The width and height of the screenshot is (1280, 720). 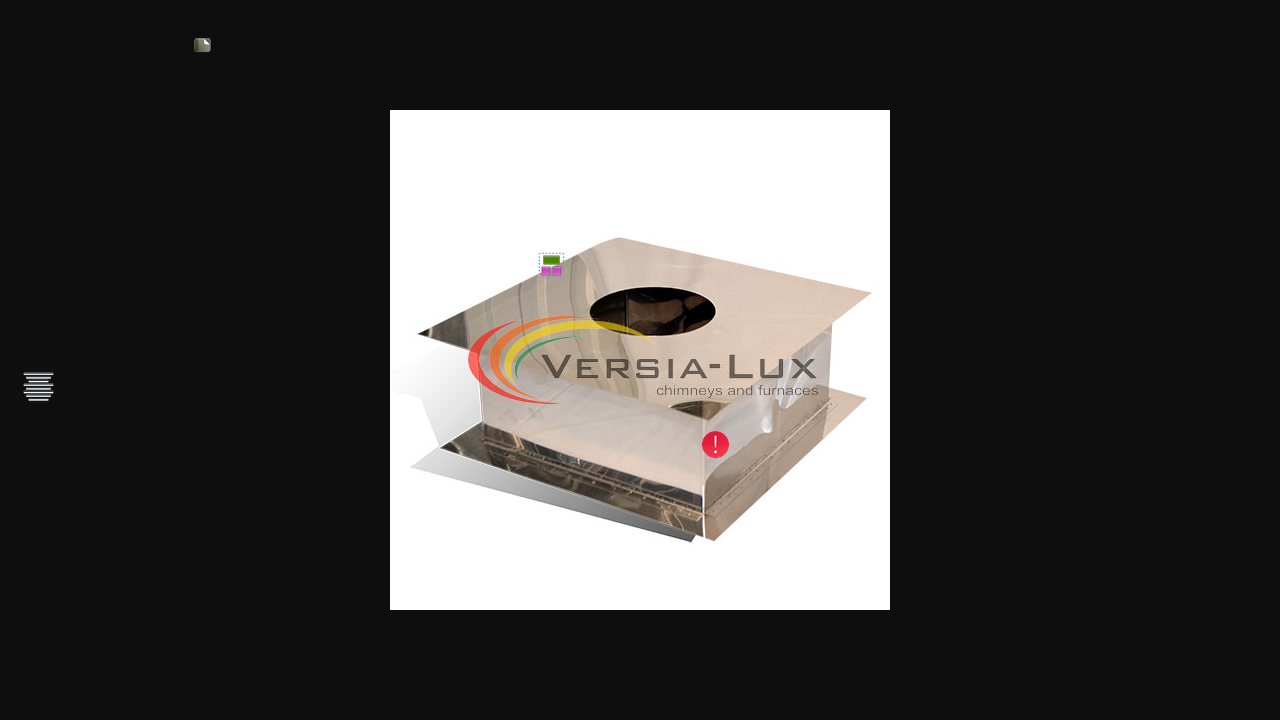 I want to click on center align text, so click(x=38, y=386).